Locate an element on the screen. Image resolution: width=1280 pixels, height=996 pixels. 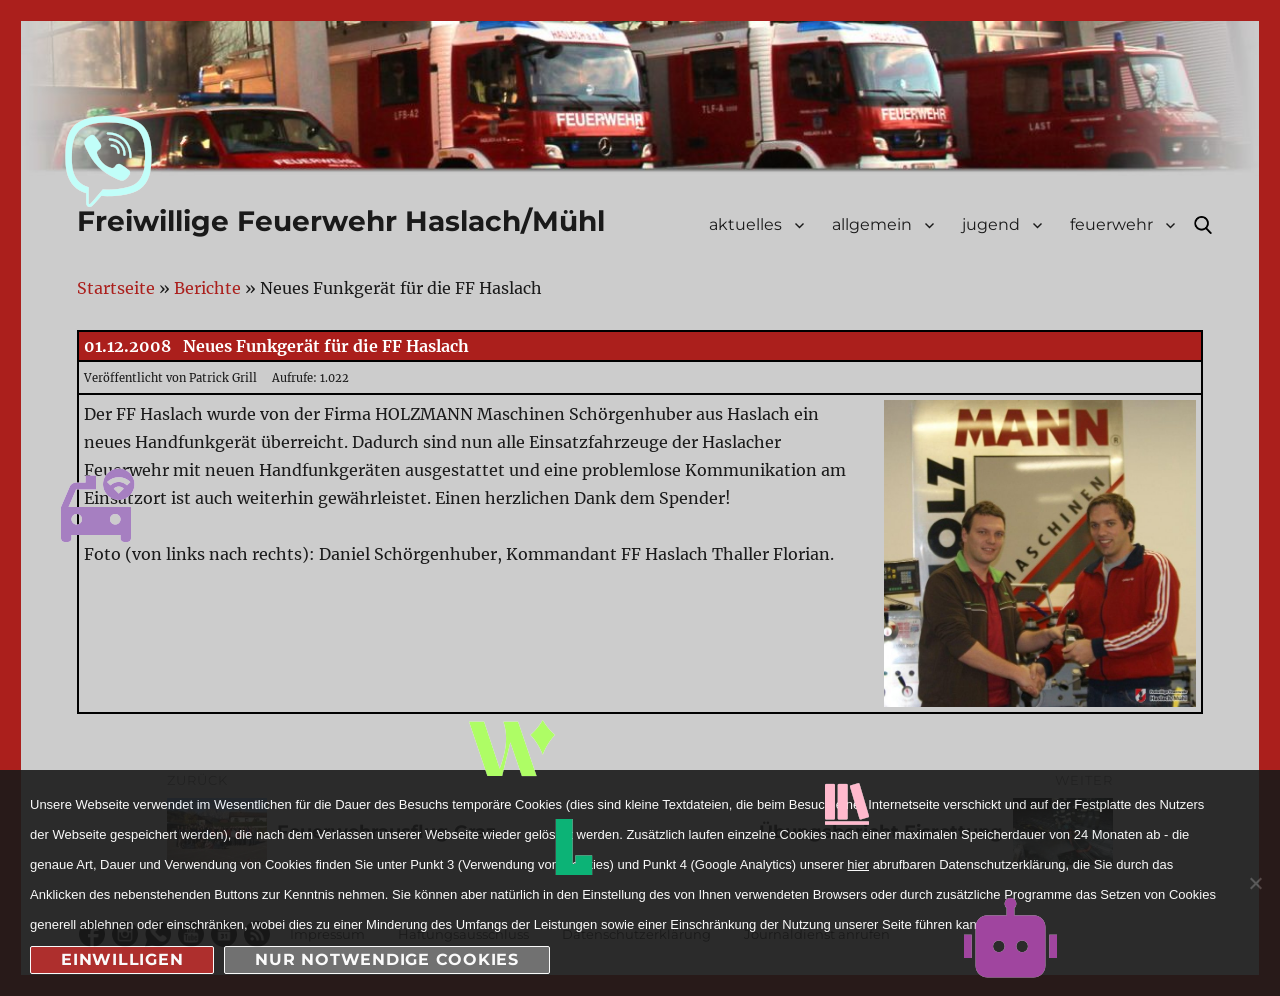
visit the Lospec website is located at coordinates (574, 847).